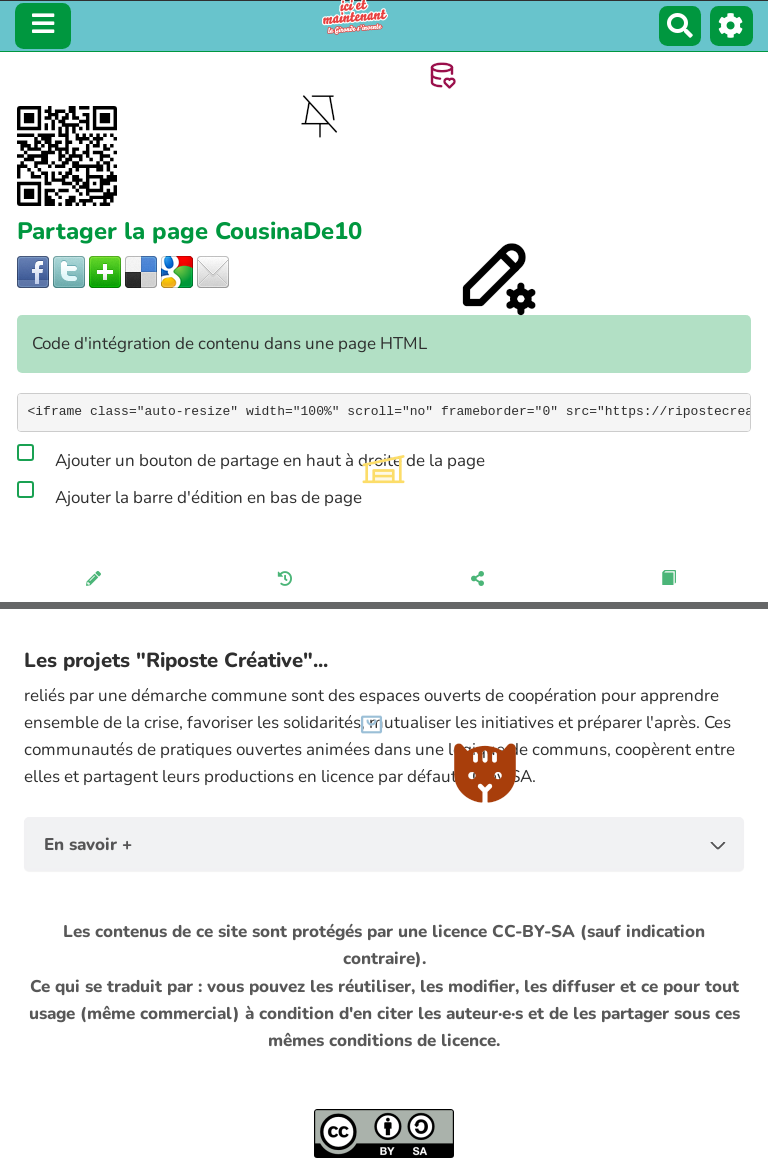 The image size is (768, 1176). I want to click on access pet-related features or settings, so click(485, 772).